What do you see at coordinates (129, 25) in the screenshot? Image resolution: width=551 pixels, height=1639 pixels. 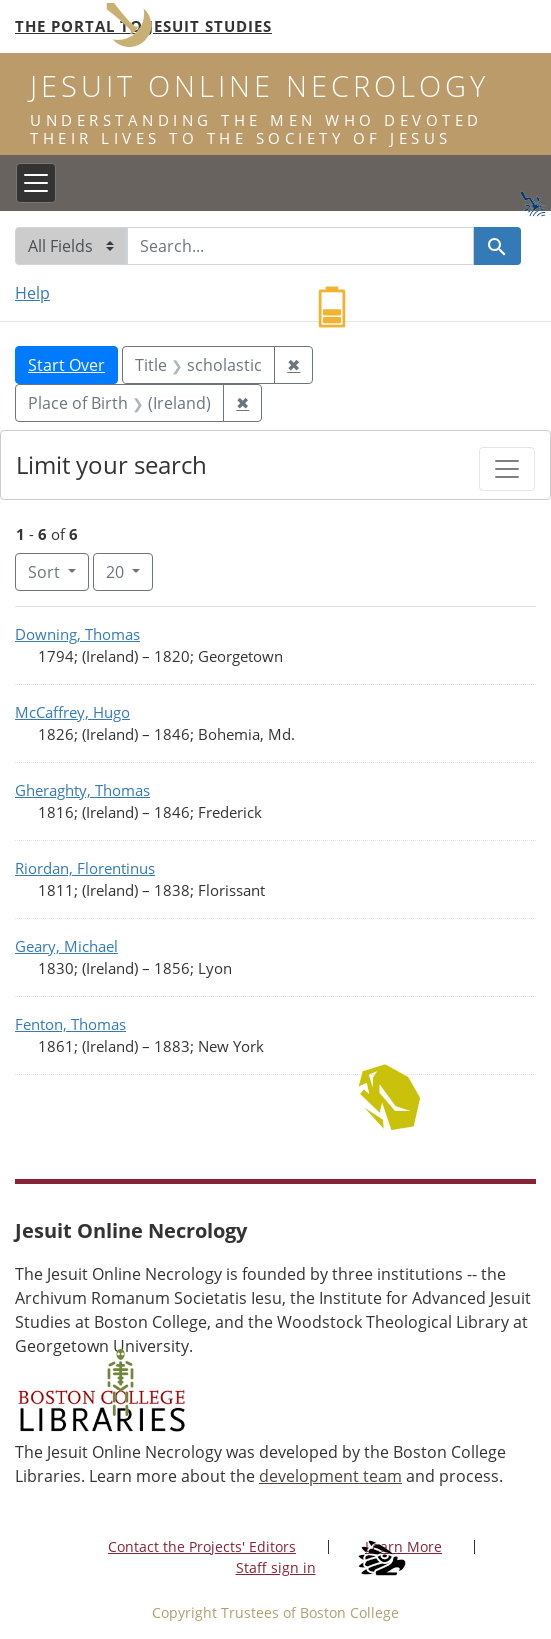 I see `select crescent blade weapon in game inventory` at bounding box center [129, 25].